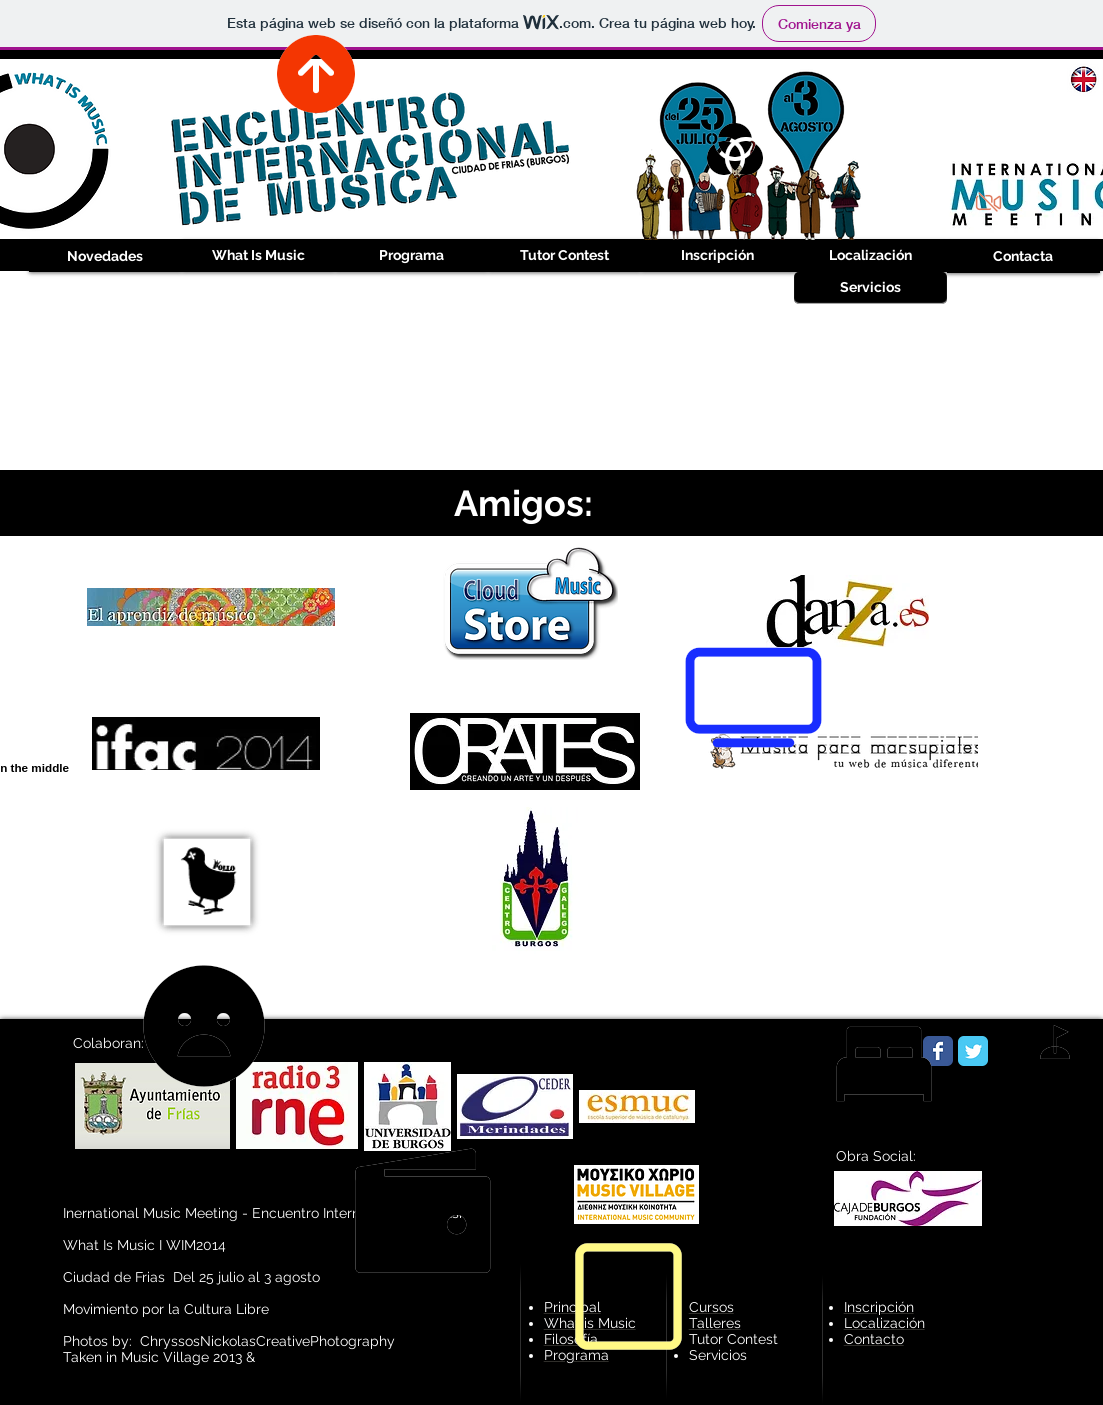  What do you see at coordinates (1055, 1042) in the screenshot?
I see `view golf course or club information` at bounding box center [1055, 1042].